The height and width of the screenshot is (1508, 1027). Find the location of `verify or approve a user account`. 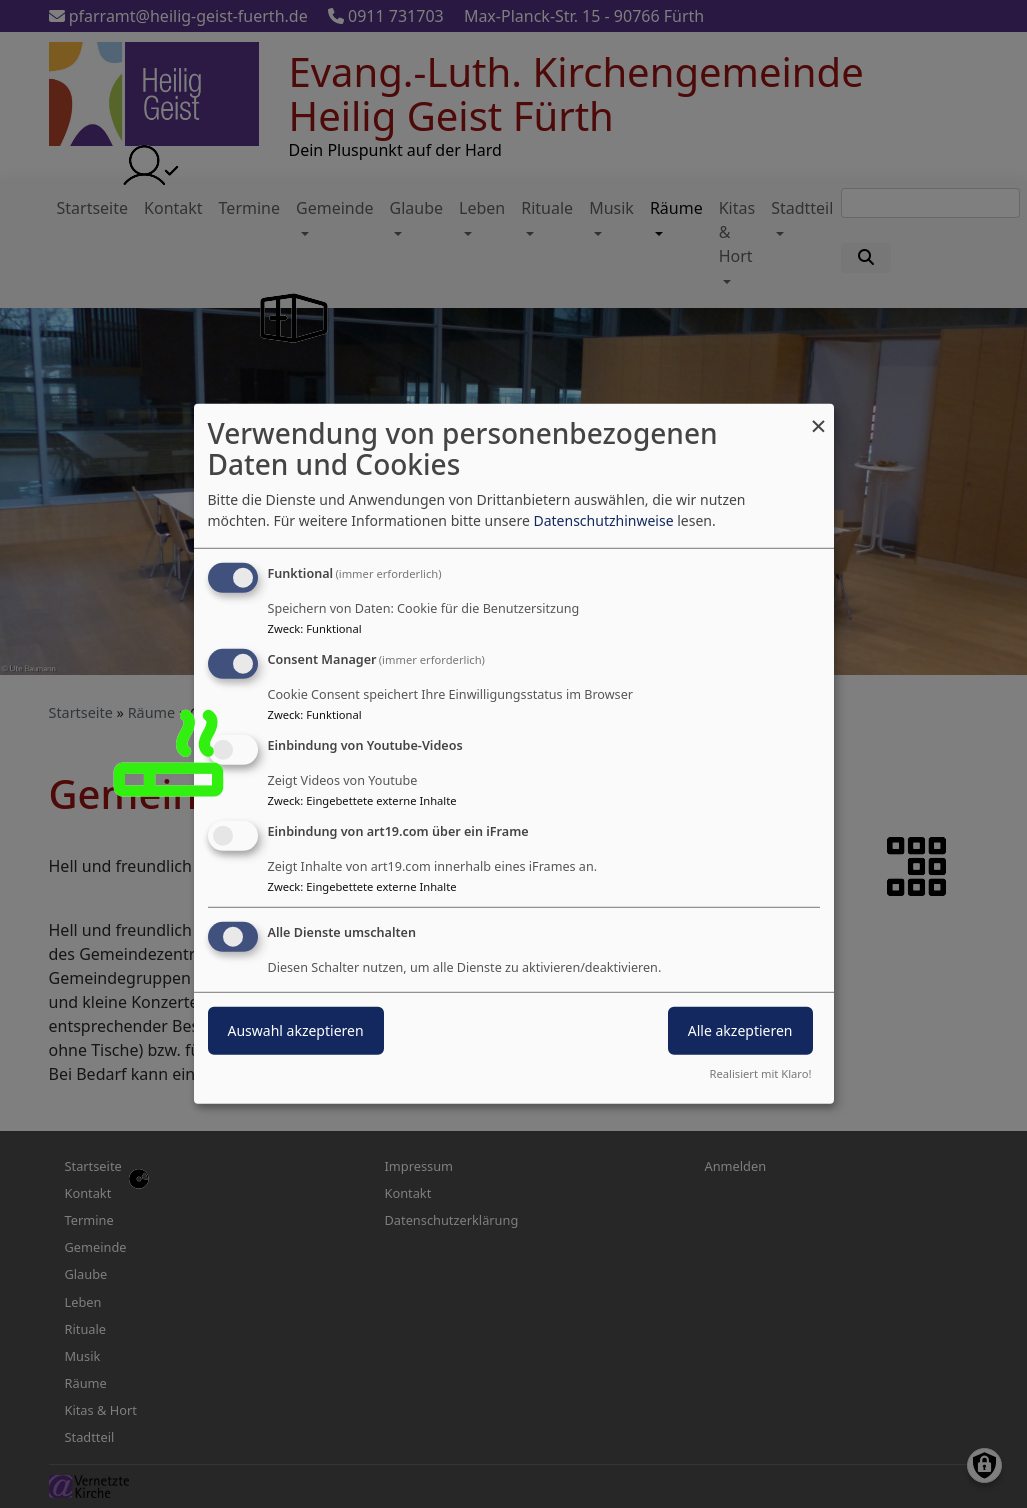

verify or approve a user account is located at coordinates (149, 167).